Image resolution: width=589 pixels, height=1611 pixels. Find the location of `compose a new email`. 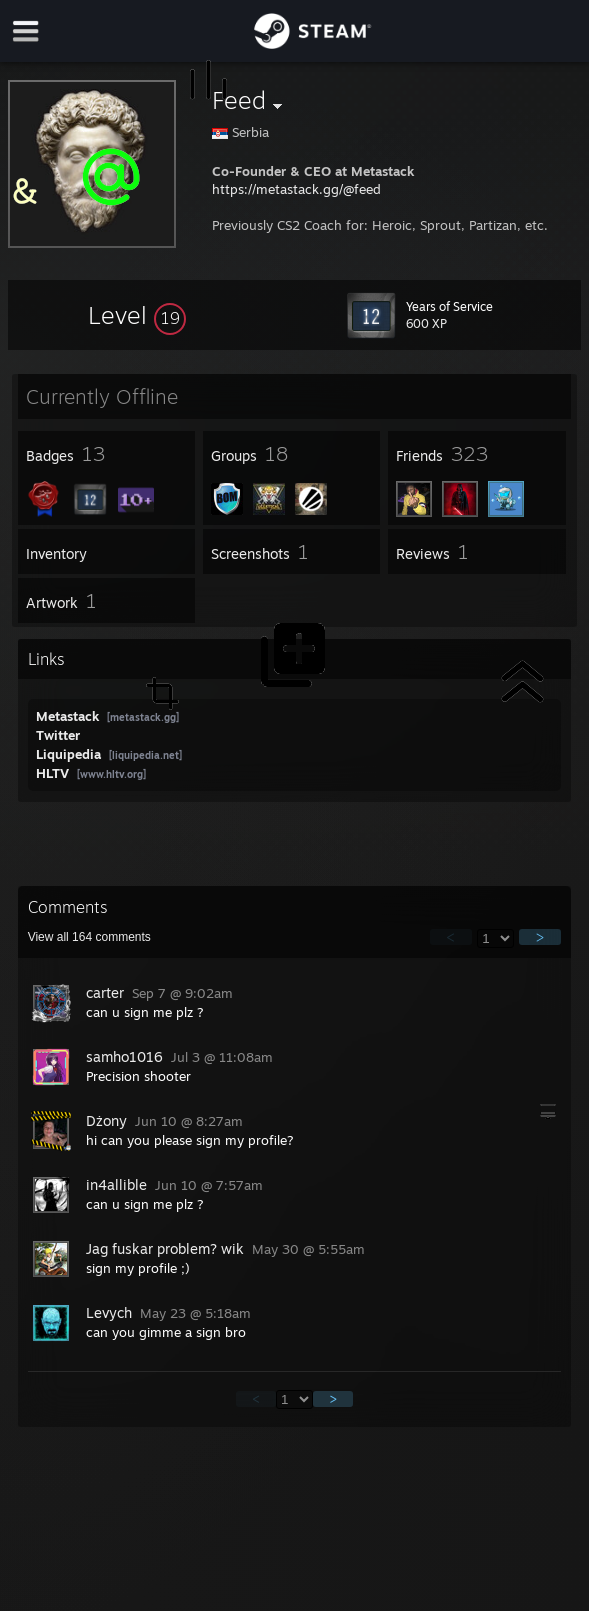

compose a new email is located at coordinates (111, 177).